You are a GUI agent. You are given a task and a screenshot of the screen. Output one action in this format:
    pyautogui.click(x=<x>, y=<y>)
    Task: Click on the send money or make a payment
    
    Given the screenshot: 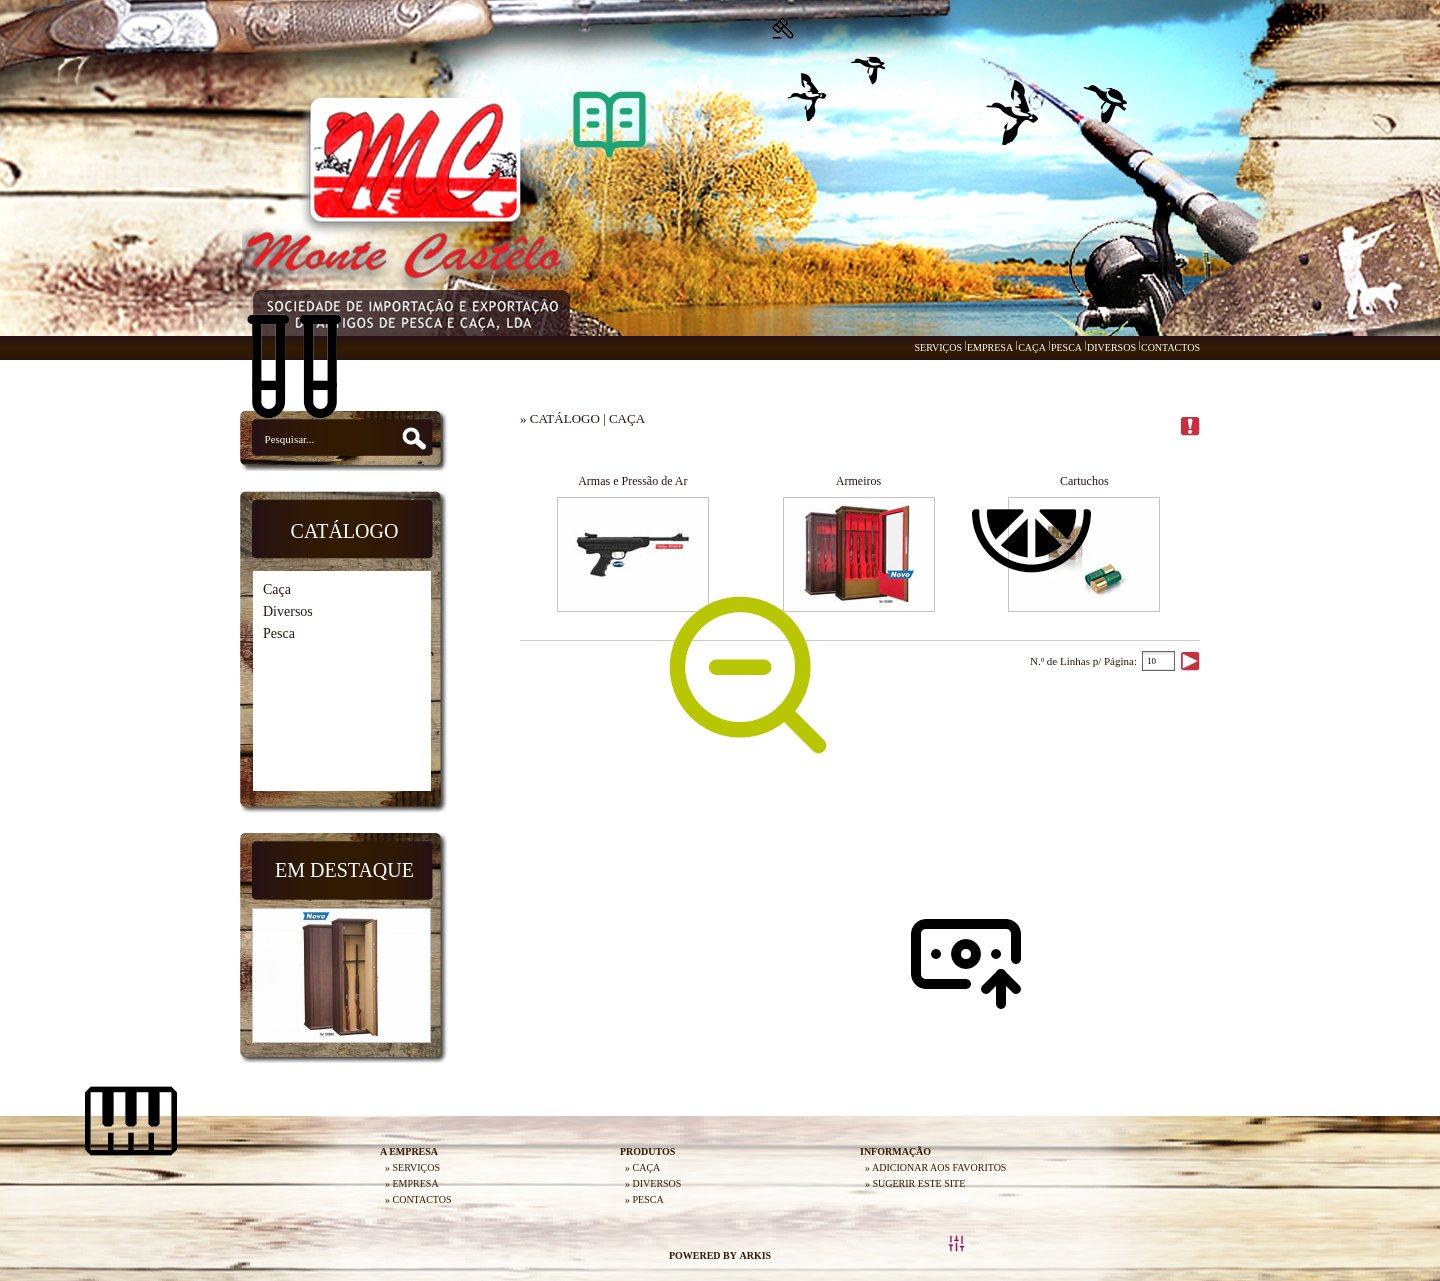 What is the action you would take?
    pyautogui.click(x=966, y=954)
    